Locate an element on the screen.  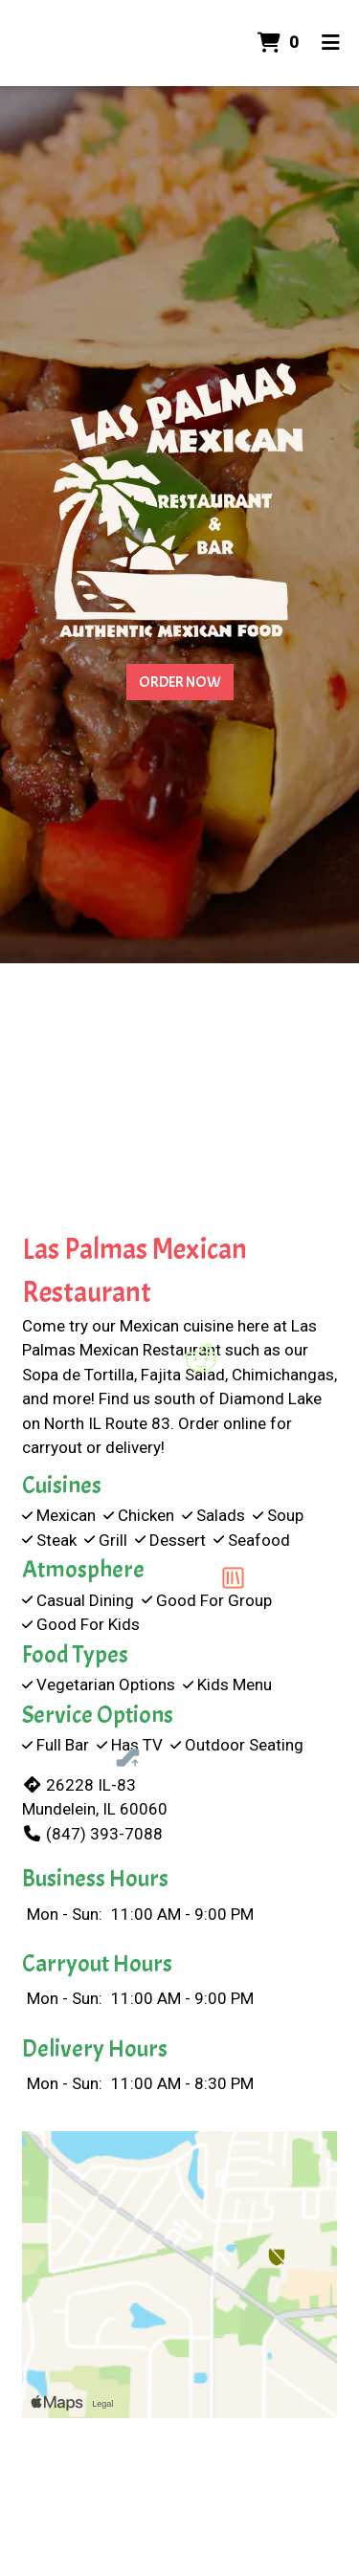
security or protection is disabled is located at coordinates (277, 2257).